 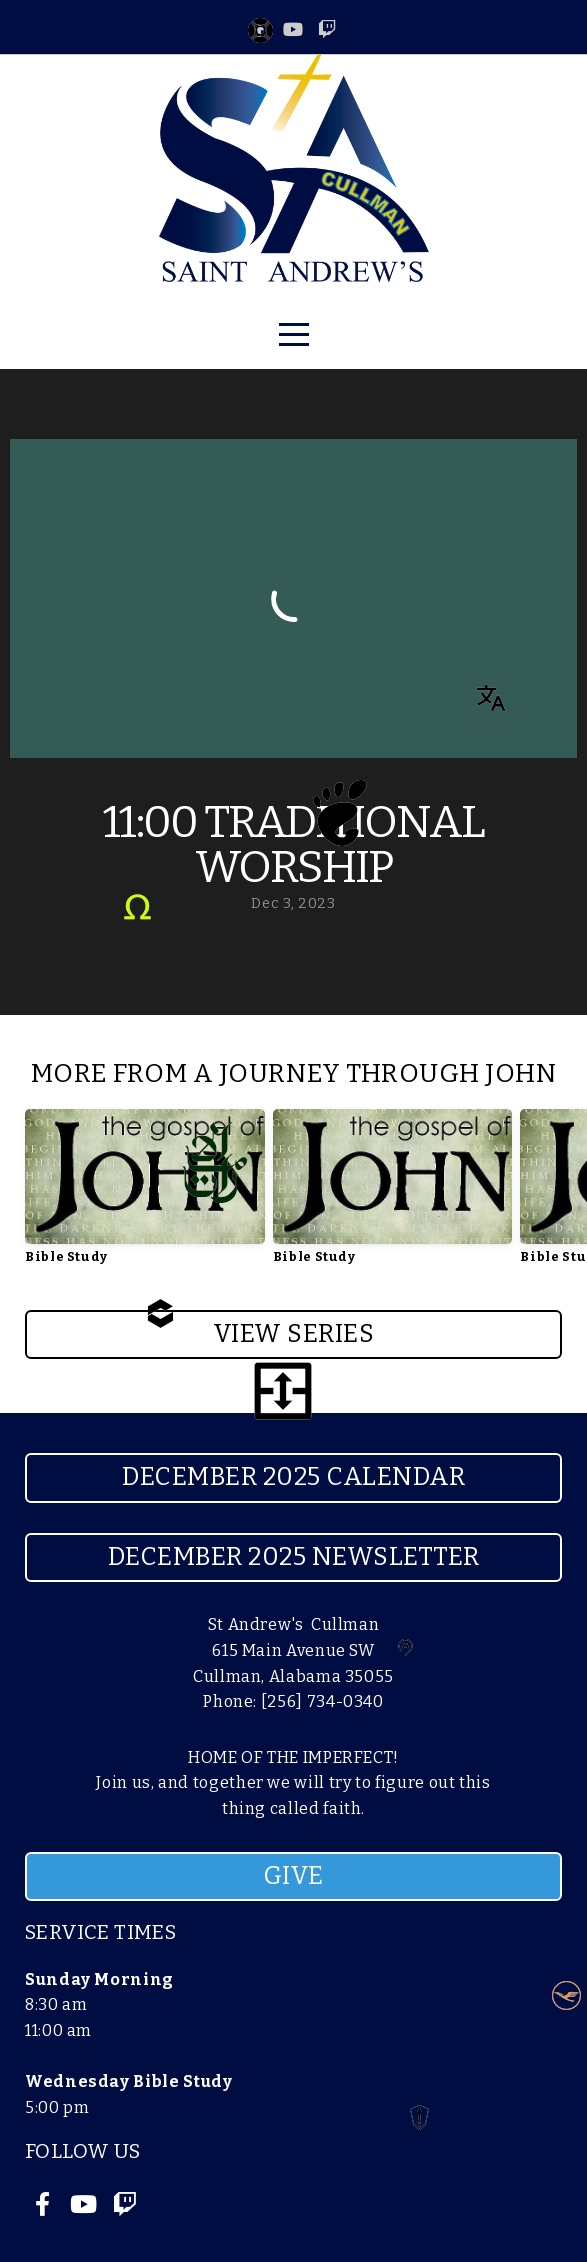 I want to click on open sonarr media management app, so click(x=260, y=30).